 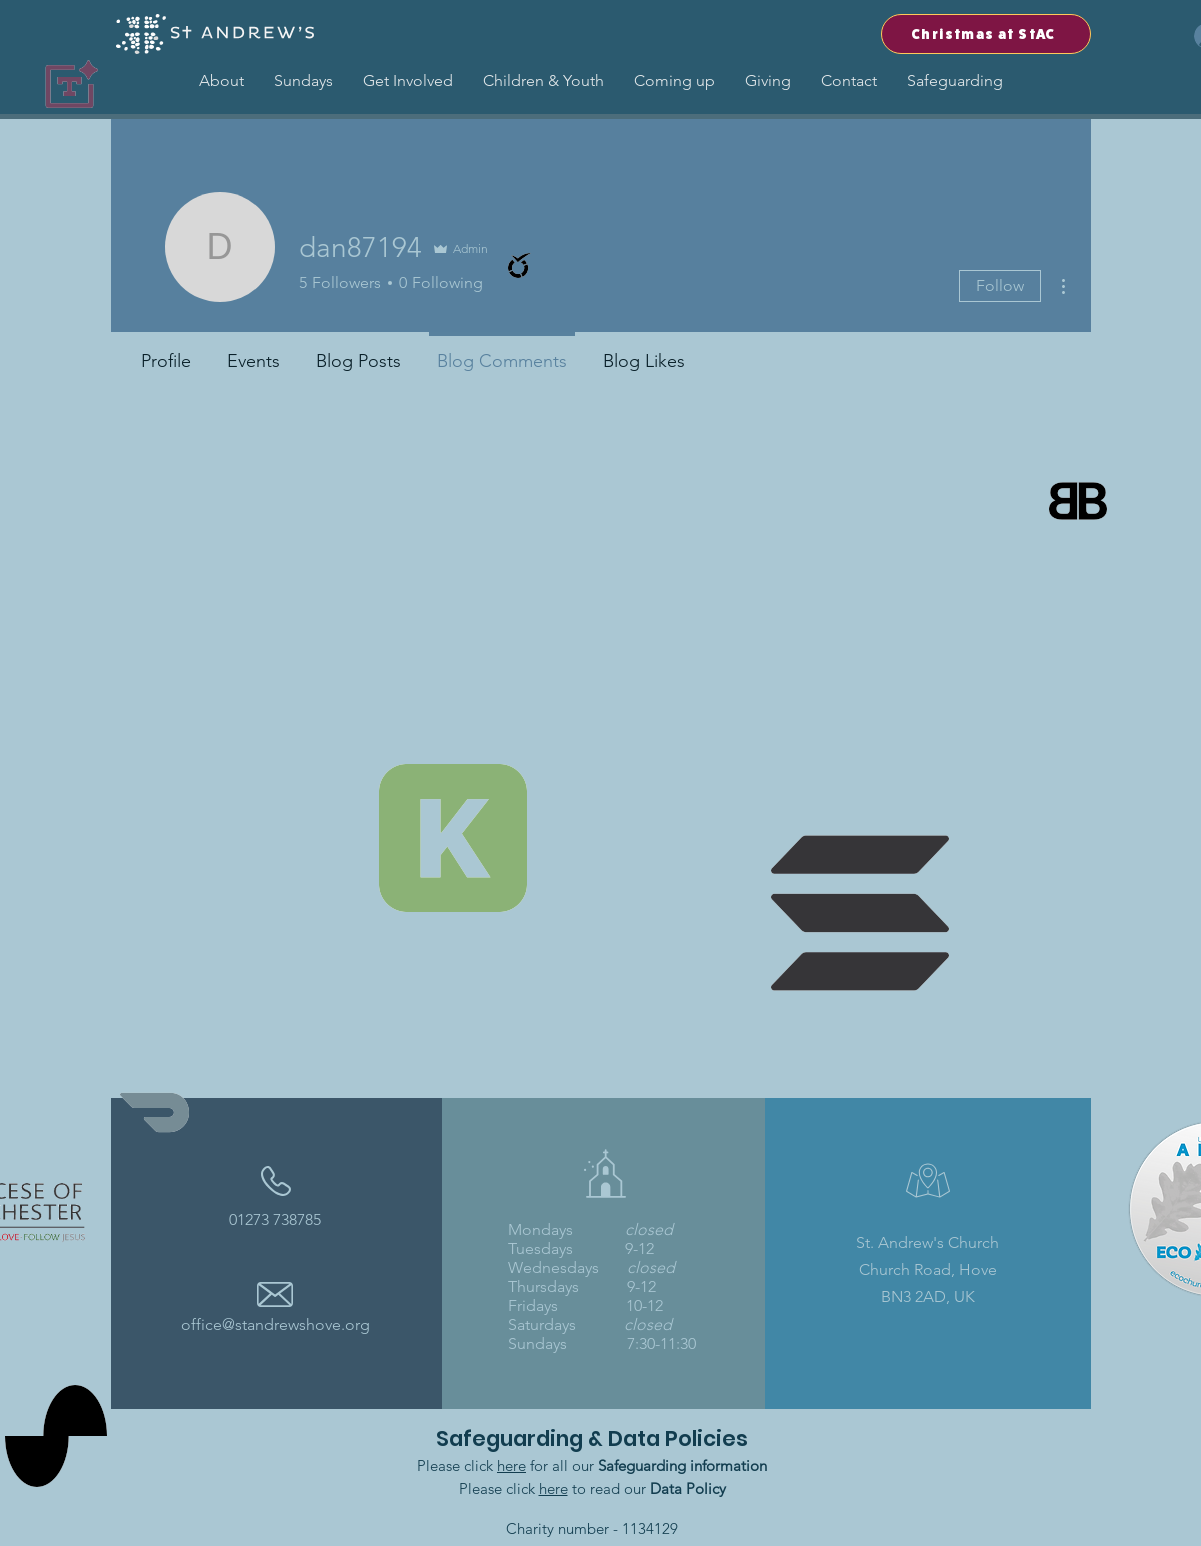 What do you see at coordinates (56, 1436) in the screenshot?
I see `open the suno ai music app` at bounding box center [56, 1436].